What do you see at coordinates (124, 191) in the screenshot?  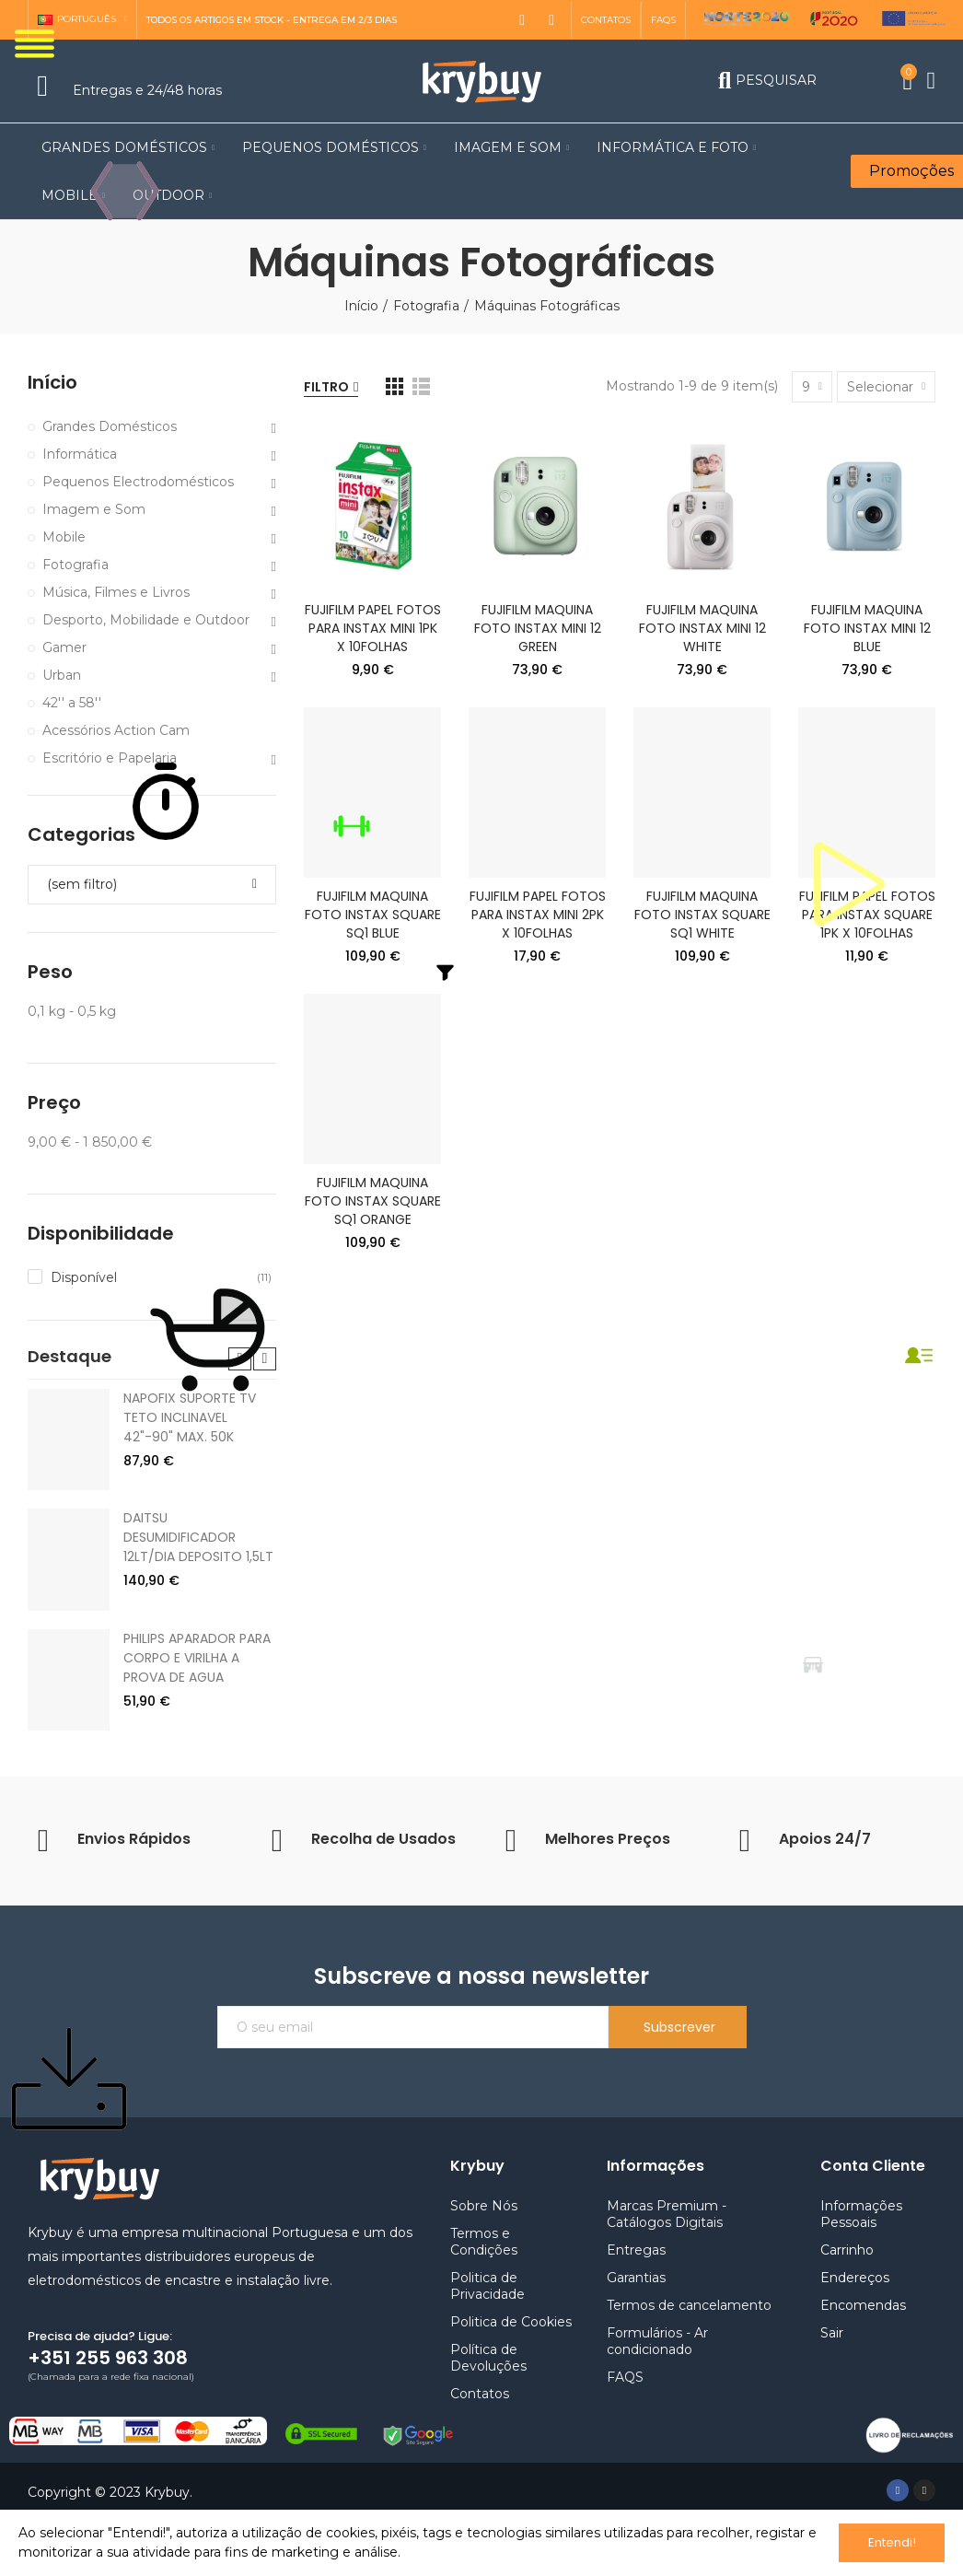 I see `view or edit source code` at bounding box center [124, 191].